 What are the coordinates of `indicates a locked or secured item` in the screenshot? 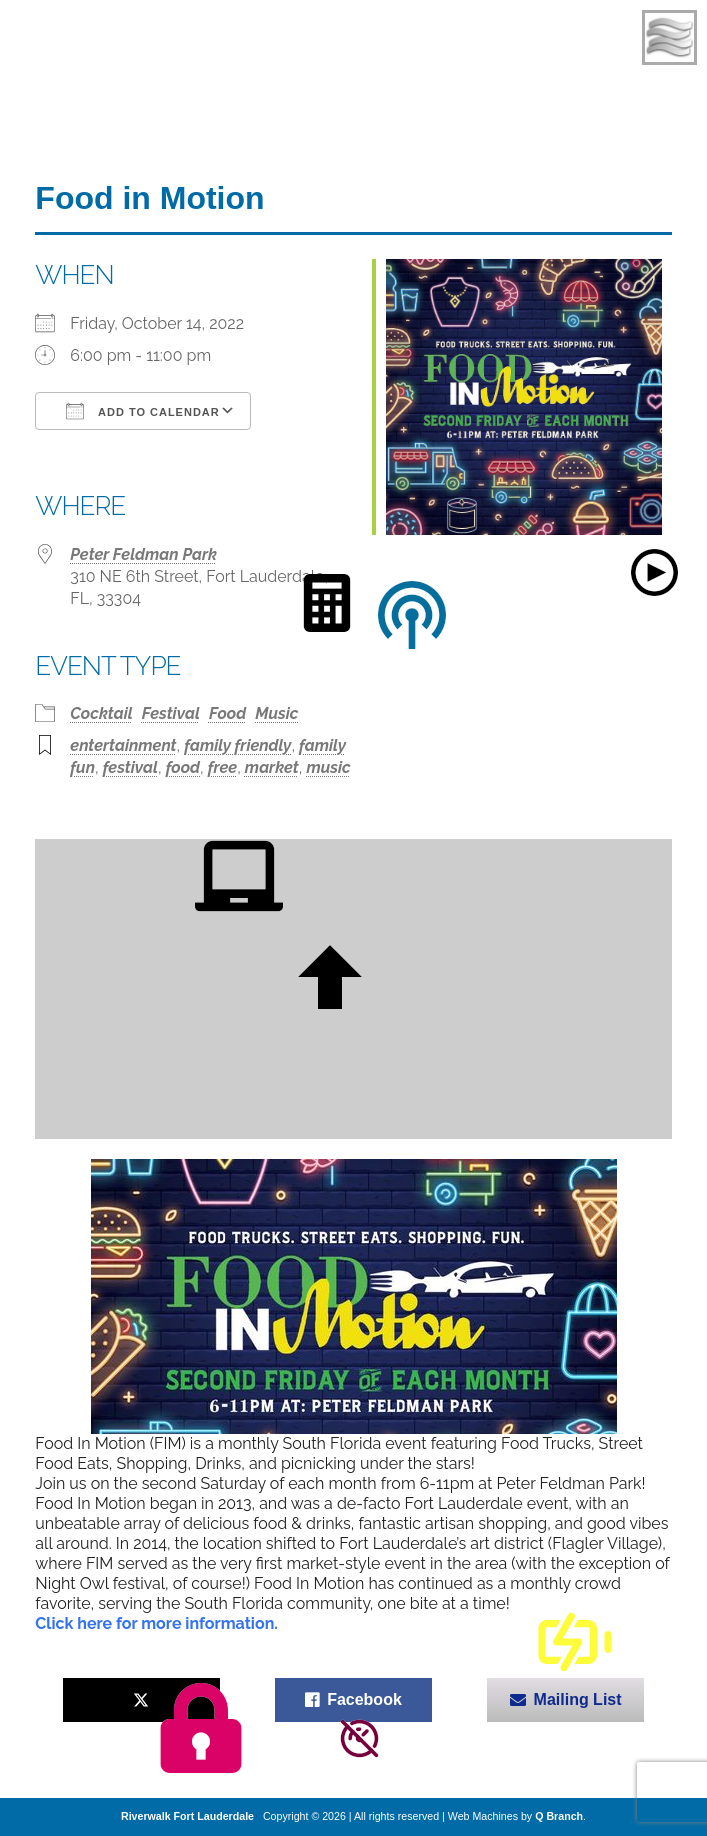 It's located at (201, 1728).